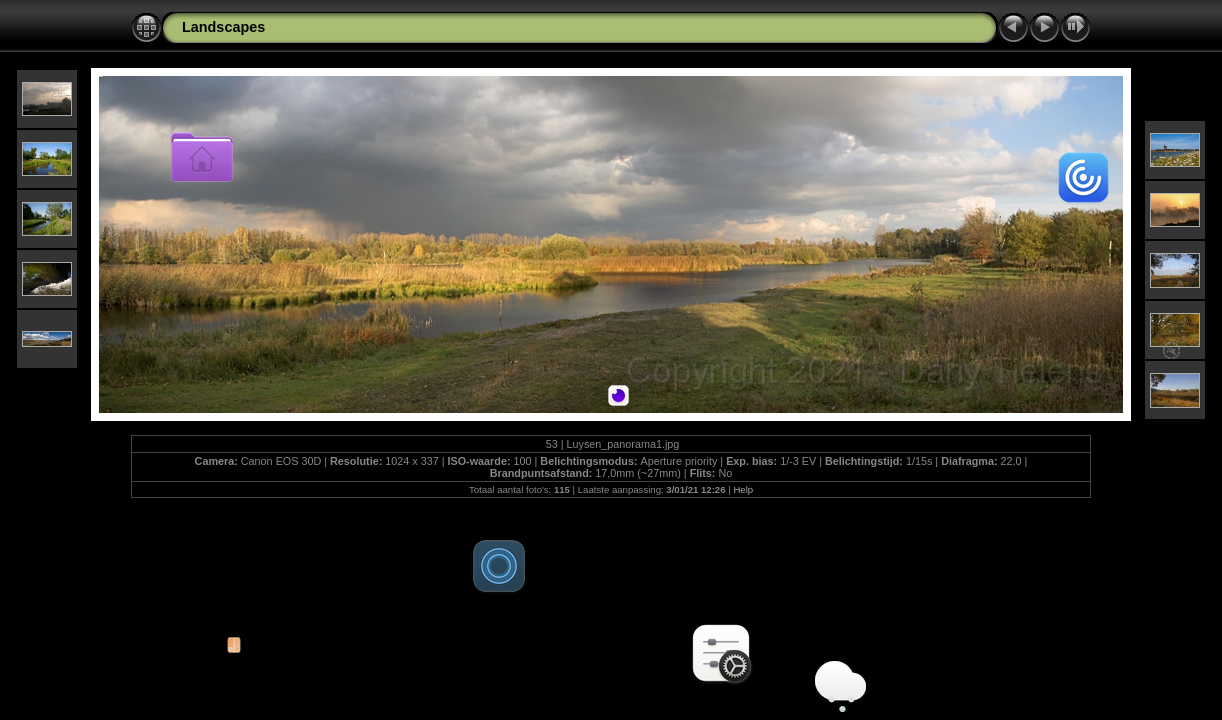  Describe the element at coordinates (721, 653) in the screenshot. I see `open grub customizer to configure bootloader settings` at that location.